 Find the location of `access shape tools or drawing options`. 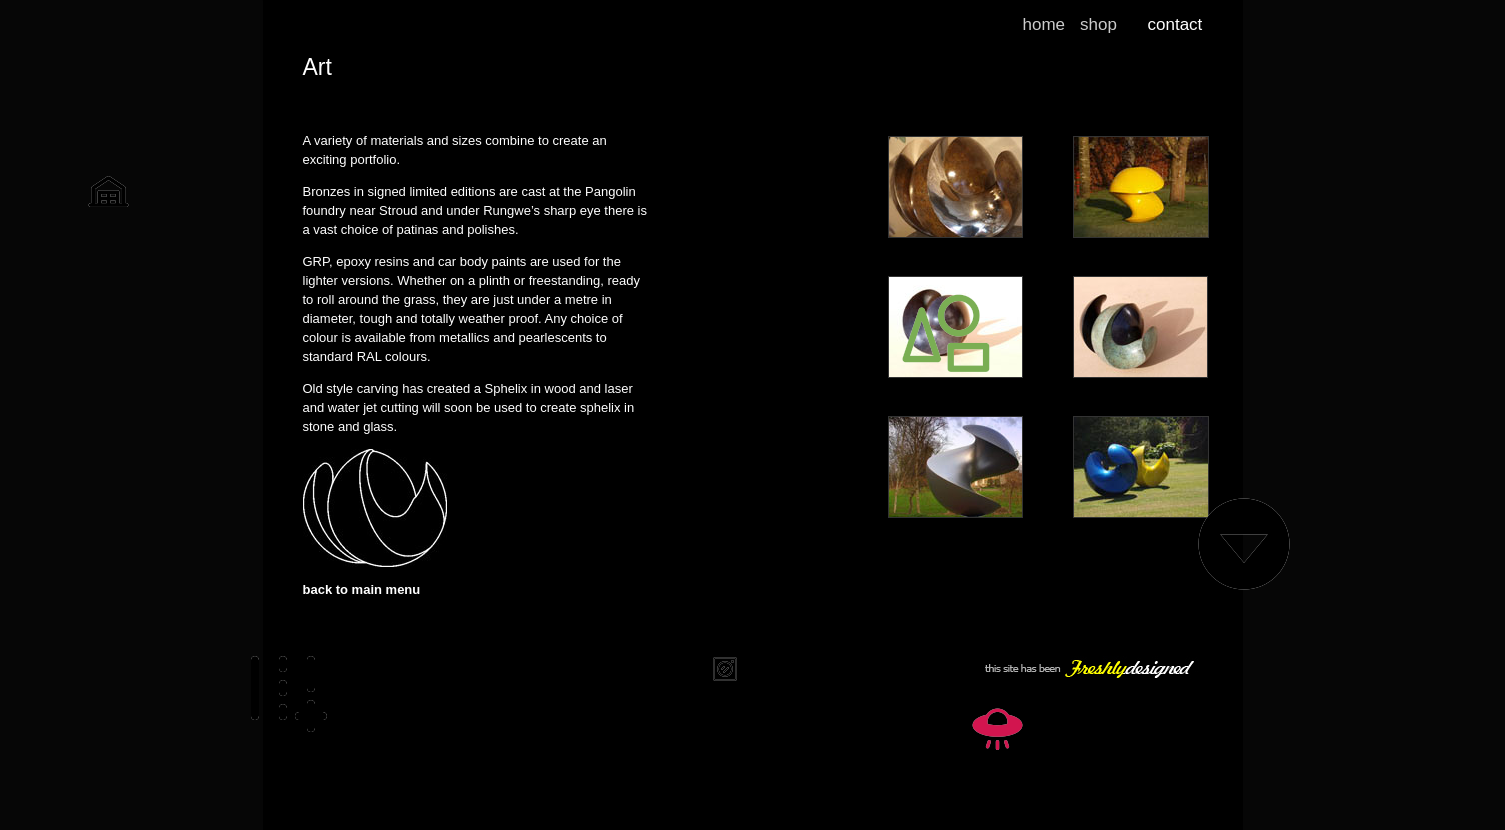

access shape tools or drawing options is located at coordinates (947, 336).